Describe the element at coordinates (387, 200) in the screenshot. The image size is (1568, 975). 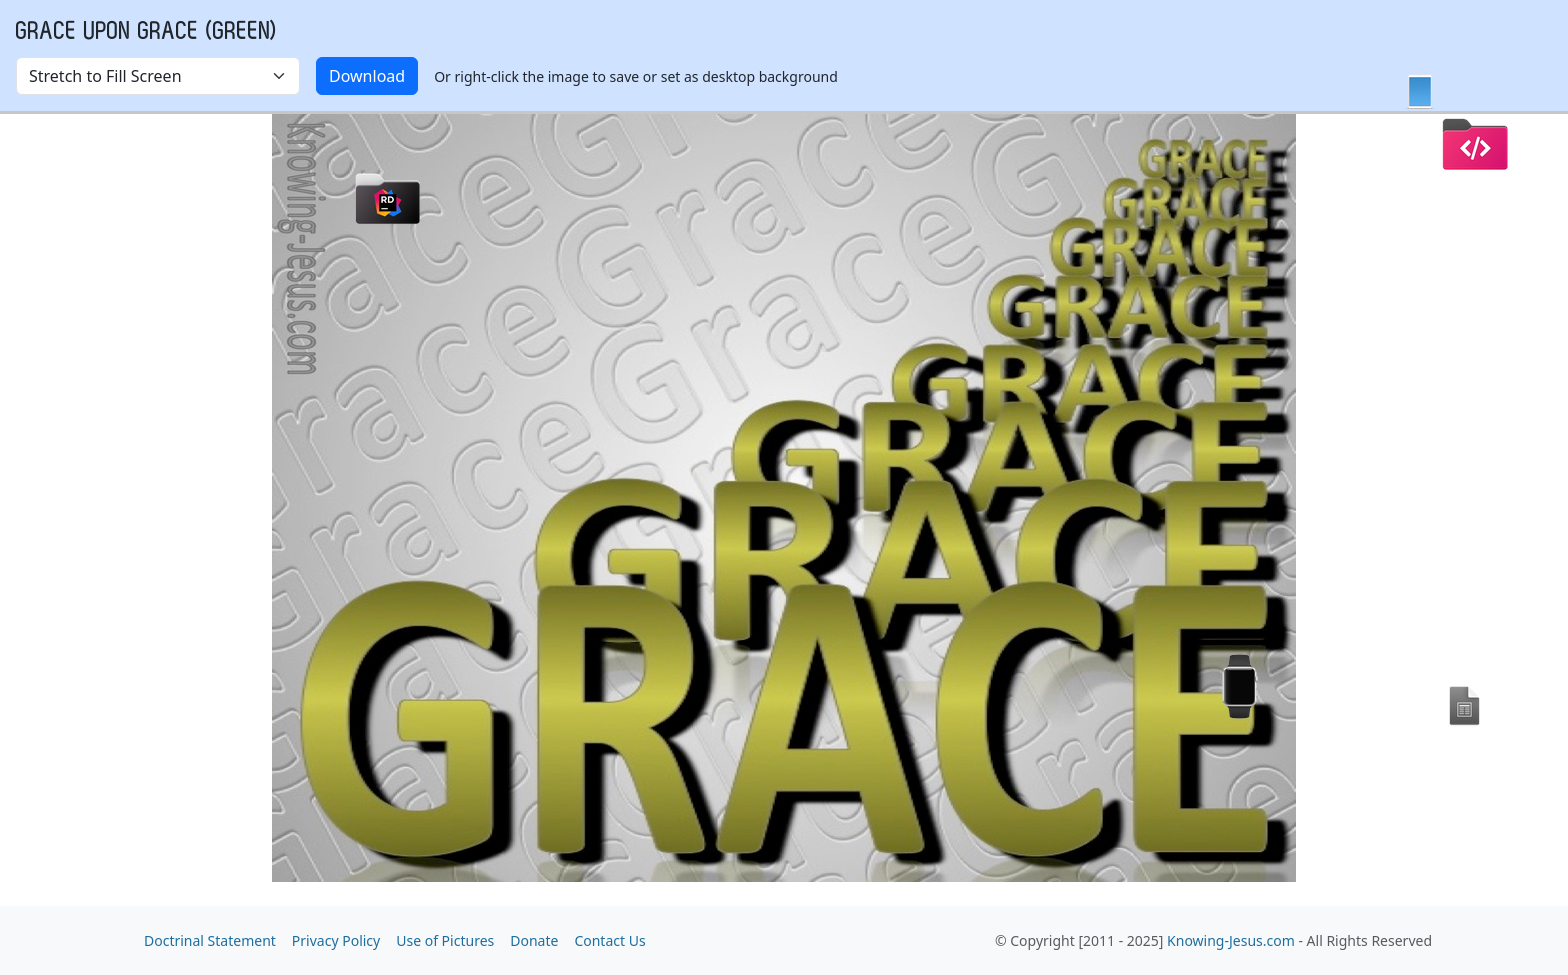
I see `open folder containing JetBrains Rider projects` at that location.